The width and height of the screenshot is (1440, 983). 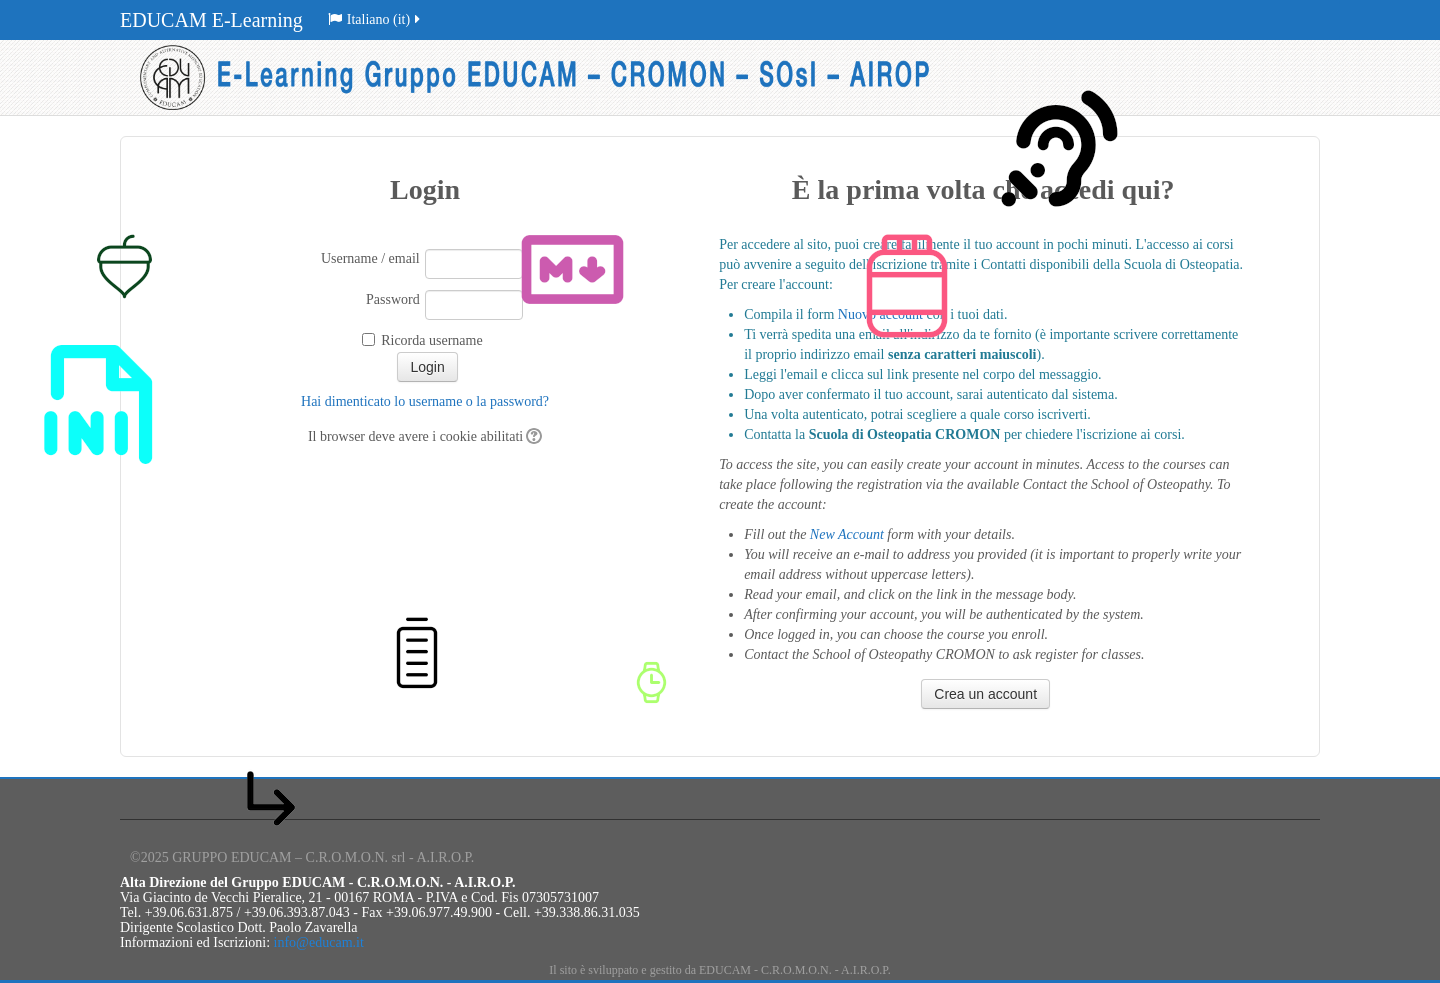 I want to click on view or manage labeled containers, so click(x=907, y=286).